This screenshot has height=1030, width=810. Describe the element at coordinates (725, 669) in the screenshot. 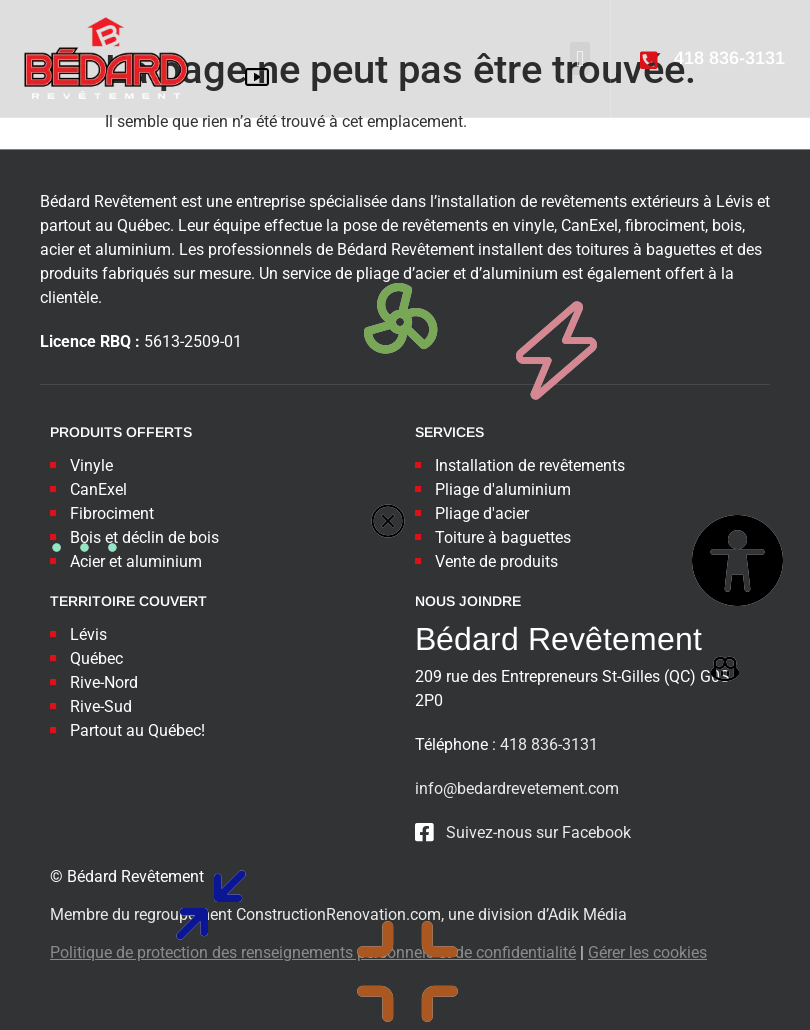

I see `access github copilot ai assistant` at that location.